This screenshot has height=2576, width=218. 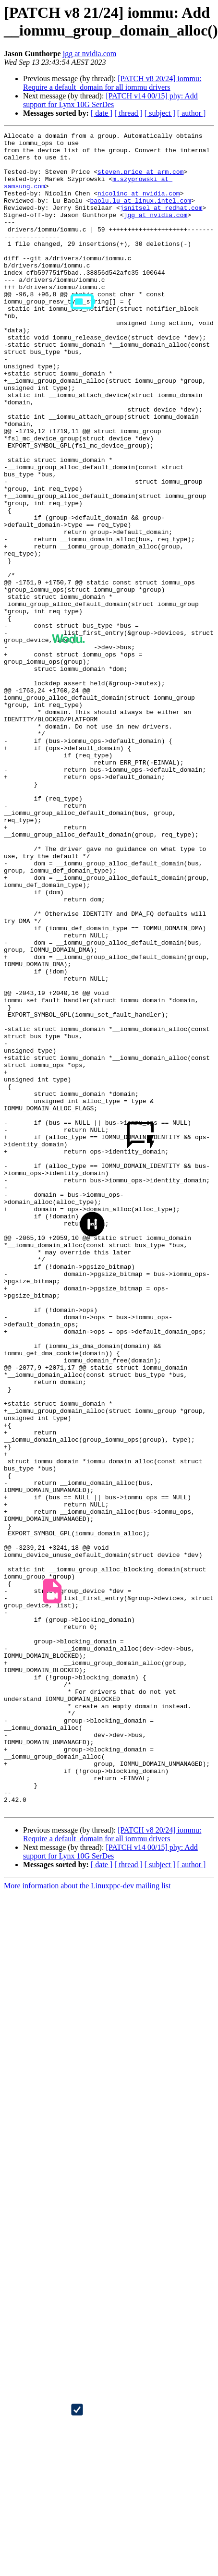 I want to click on send a quick reply to a message, so click(x=140, y=1135).